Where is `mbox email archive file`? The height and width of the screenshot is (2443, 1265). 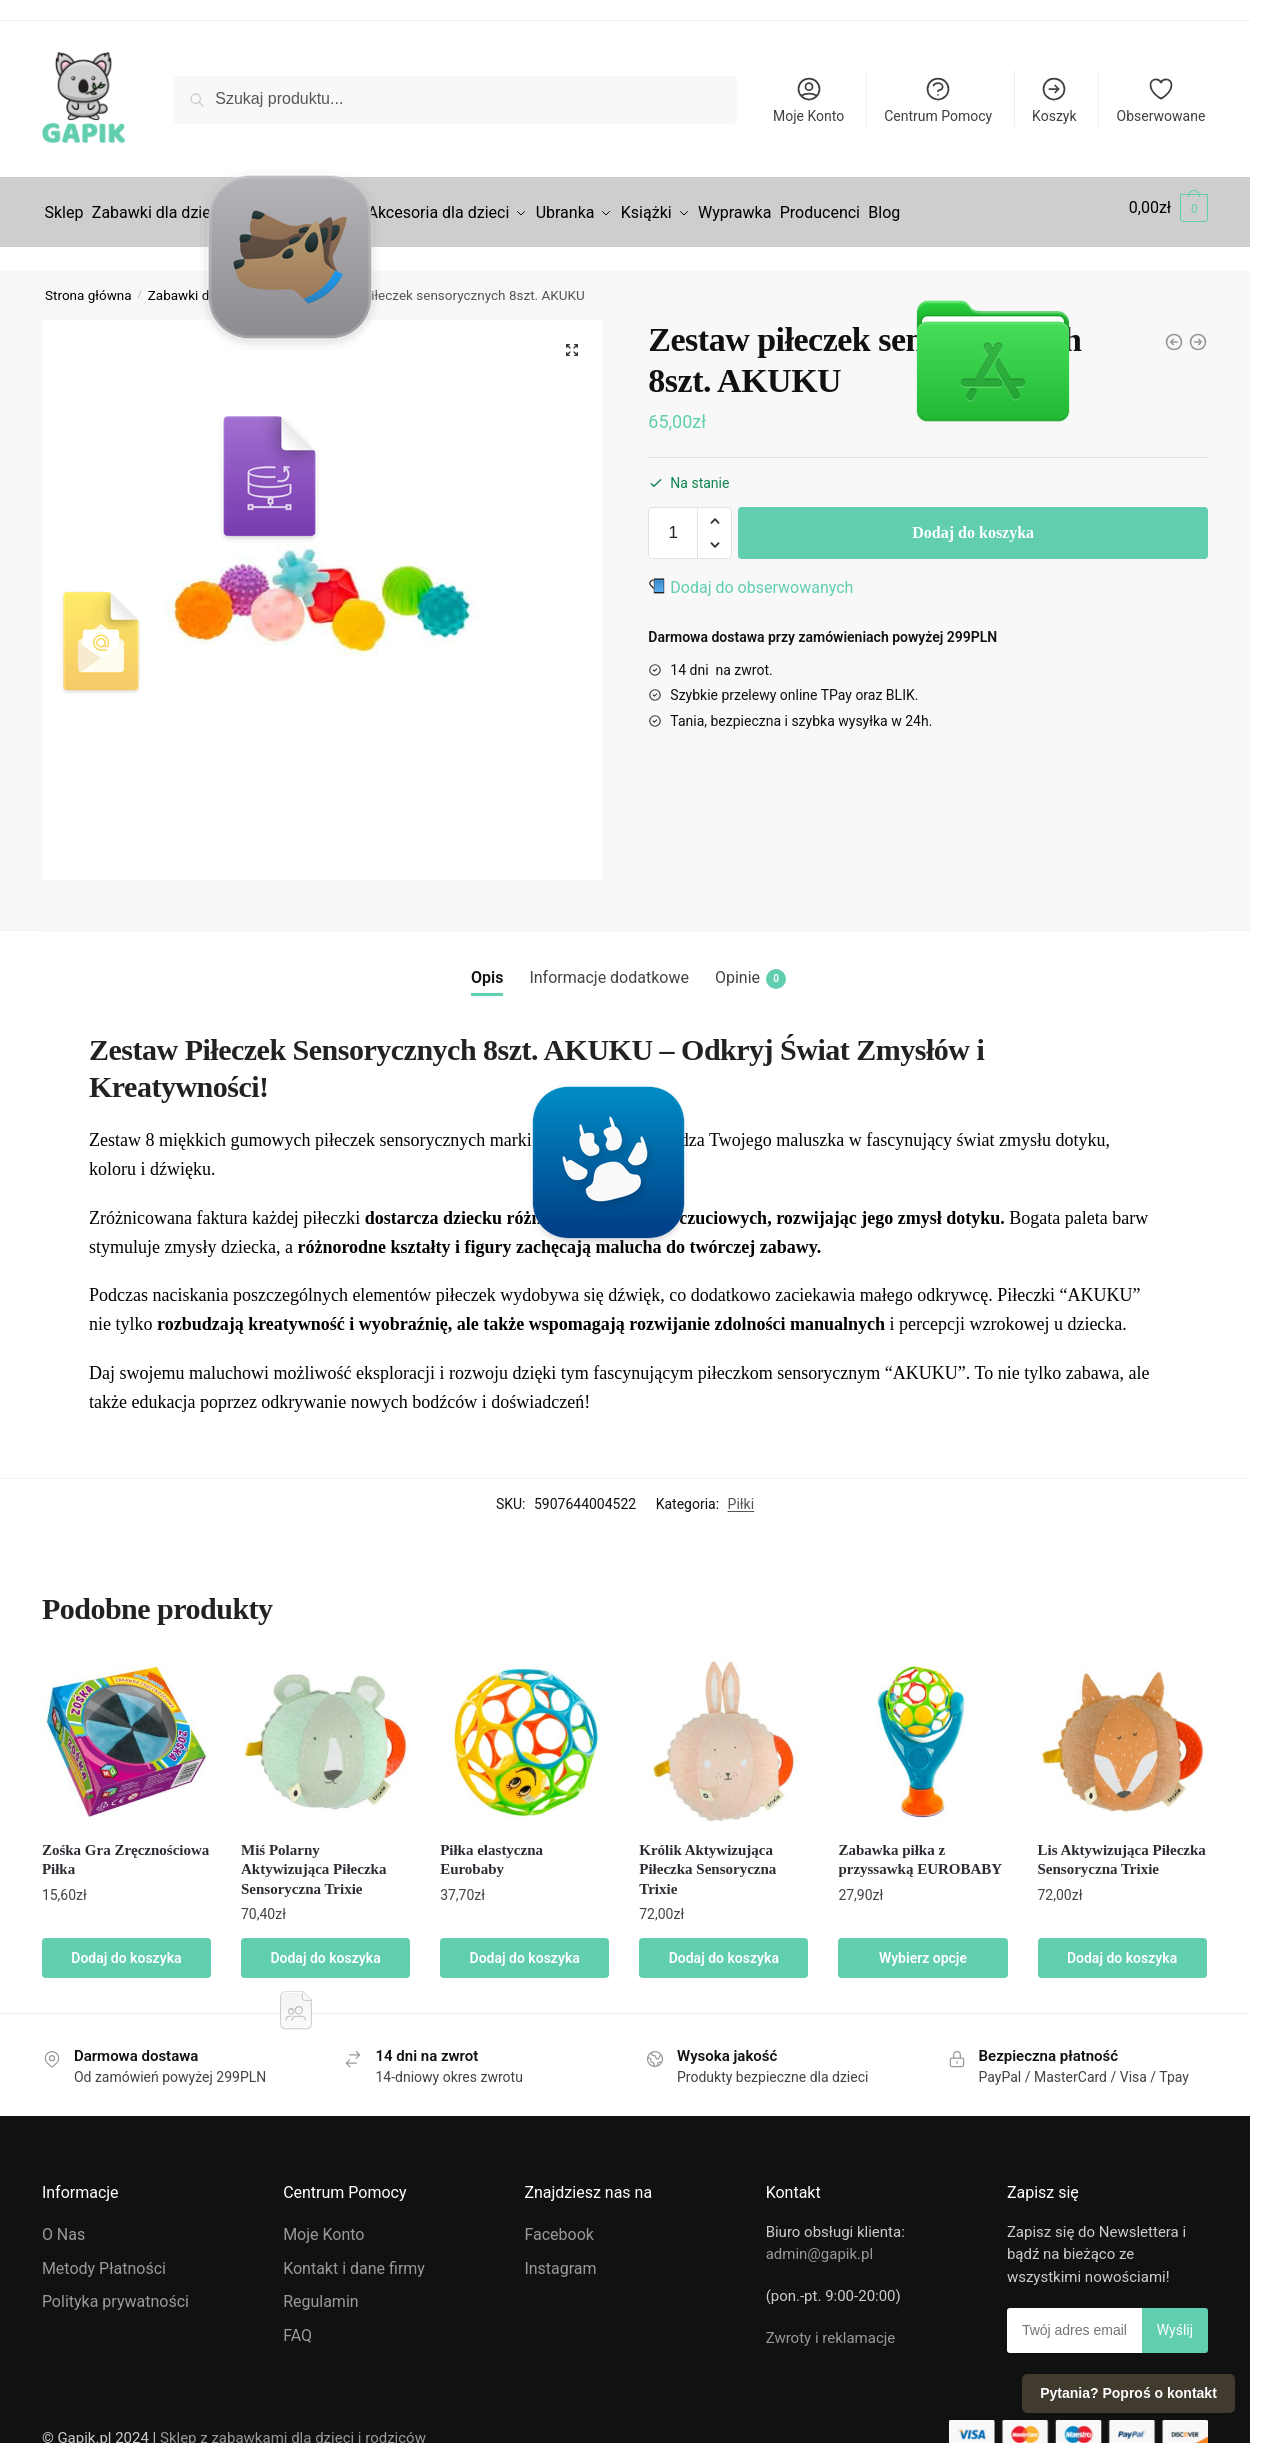
mbox email archive file is located at coordinates (101, 641).